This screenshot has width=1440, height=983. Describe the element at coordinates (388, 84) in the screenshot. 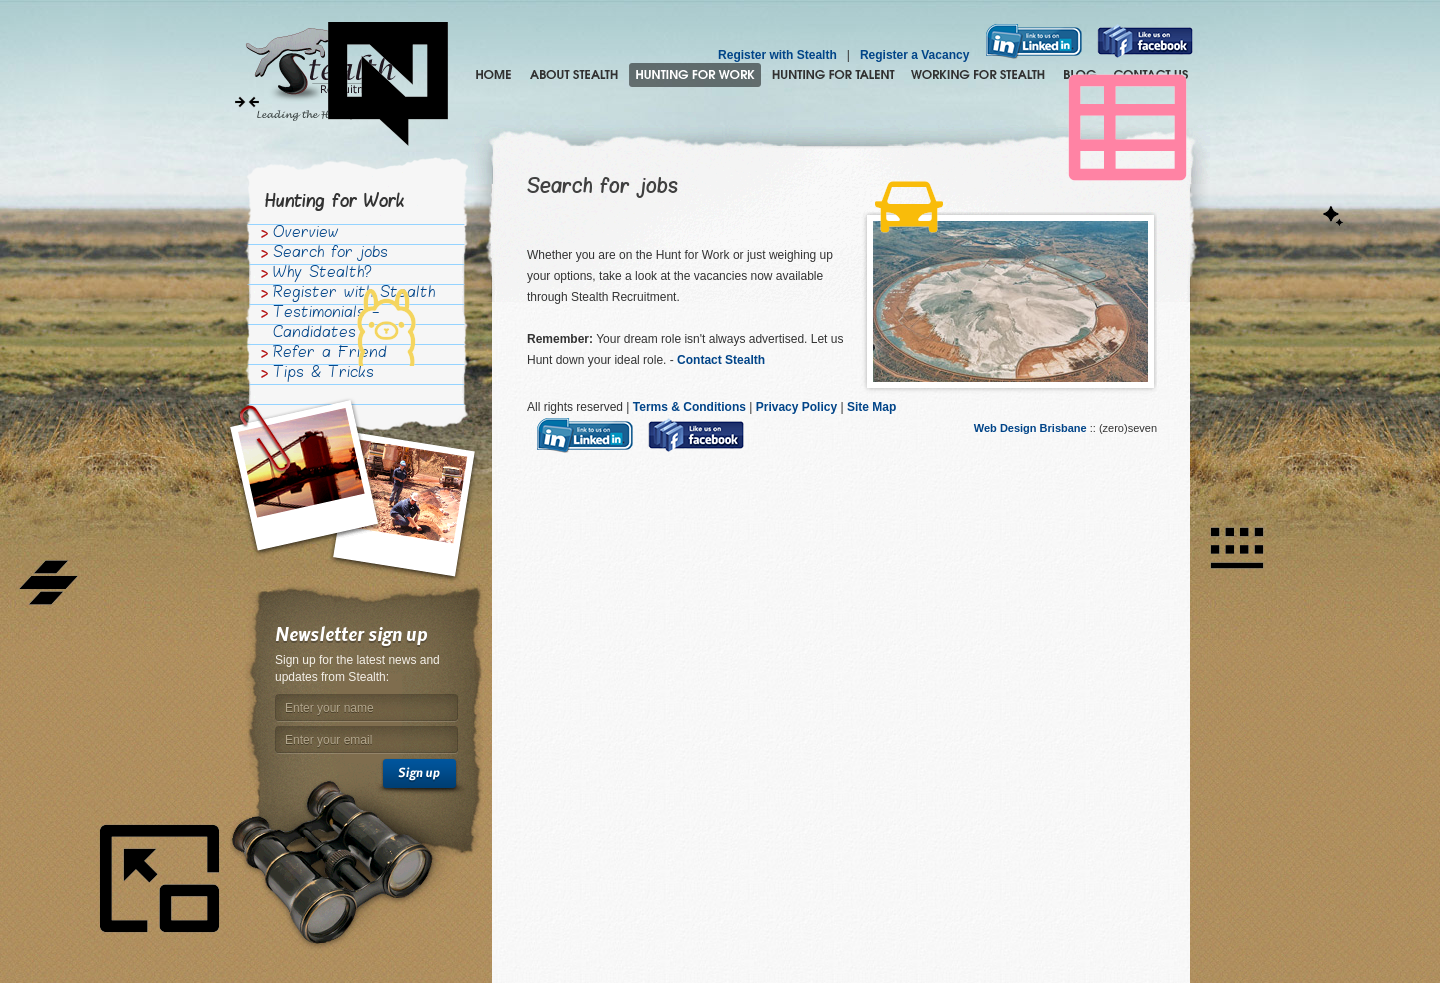

I see `NATS.io messaging system logo` at that location.